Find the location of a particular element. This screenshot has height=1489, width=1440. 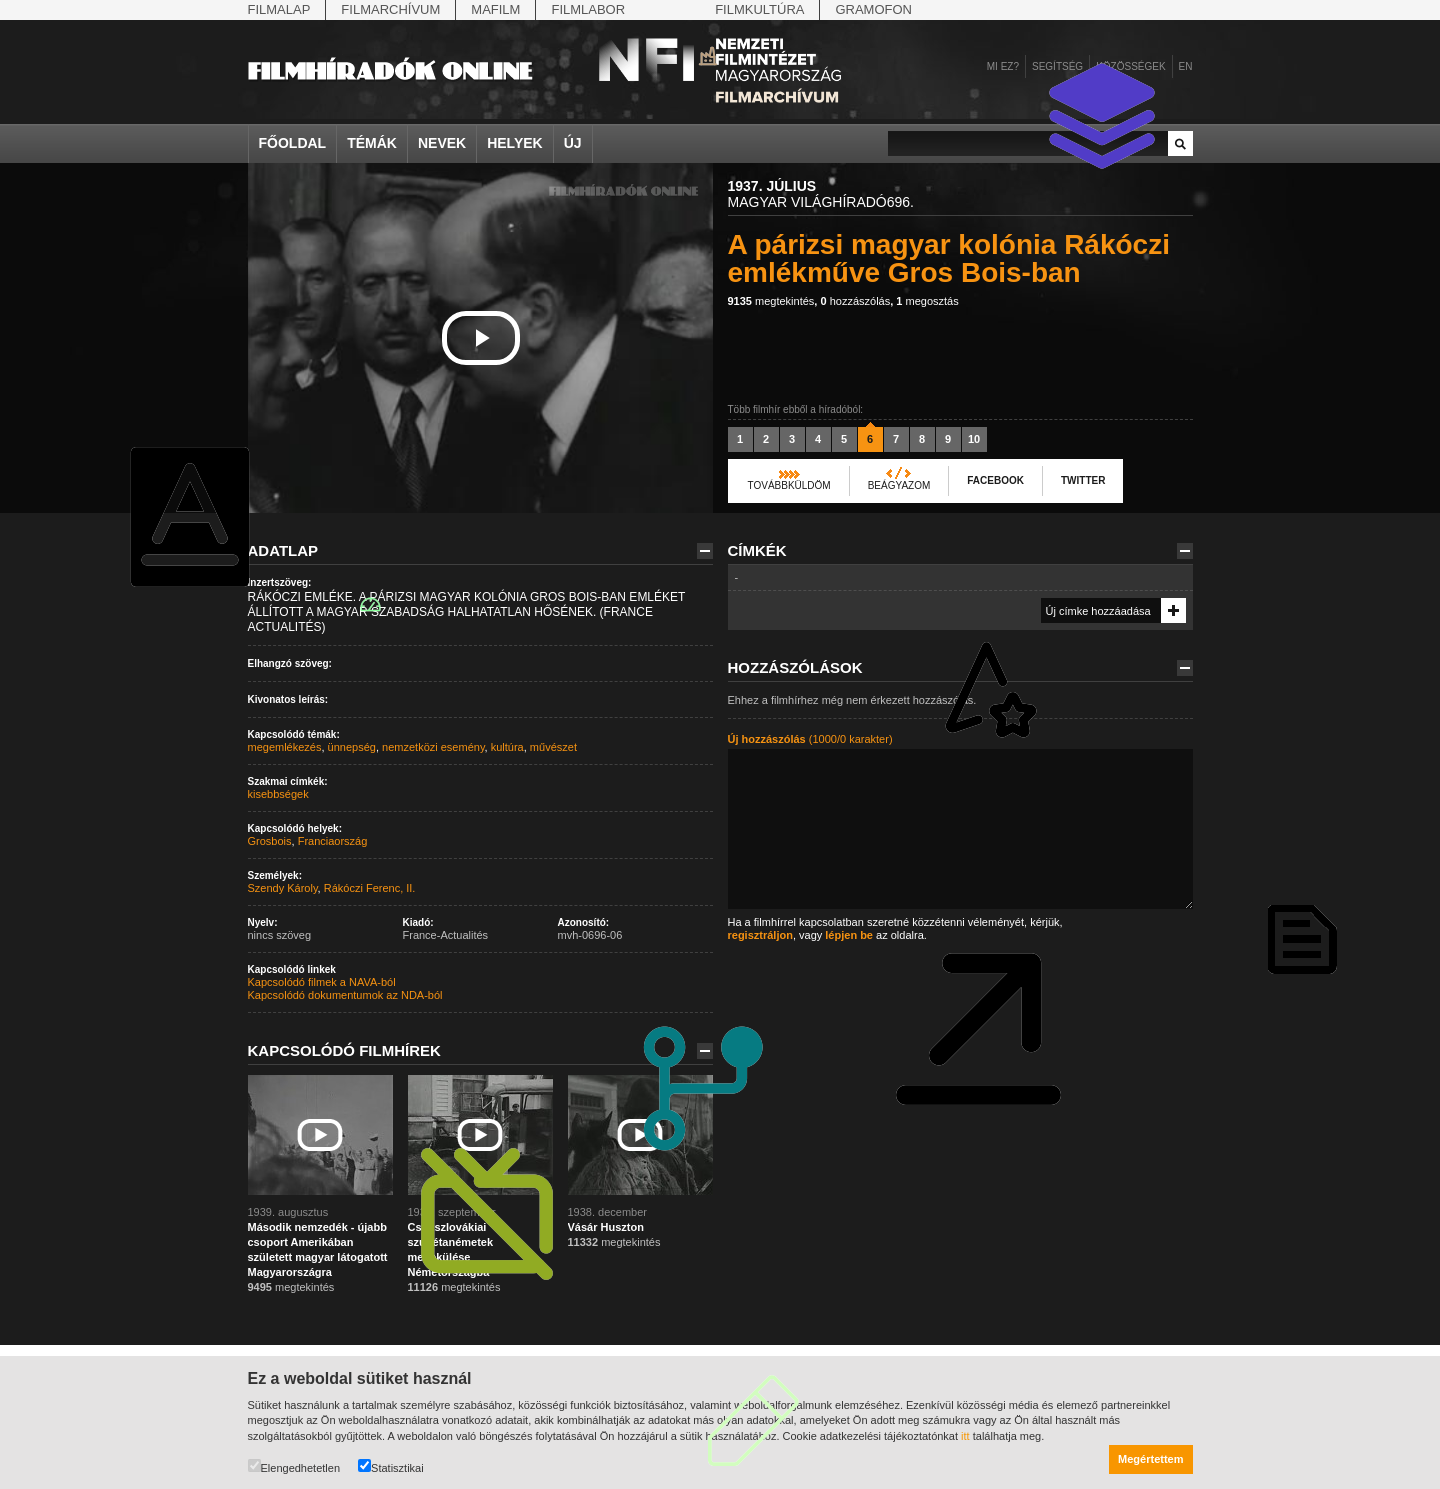

edit content or text is located at coordinates (751, 1422).